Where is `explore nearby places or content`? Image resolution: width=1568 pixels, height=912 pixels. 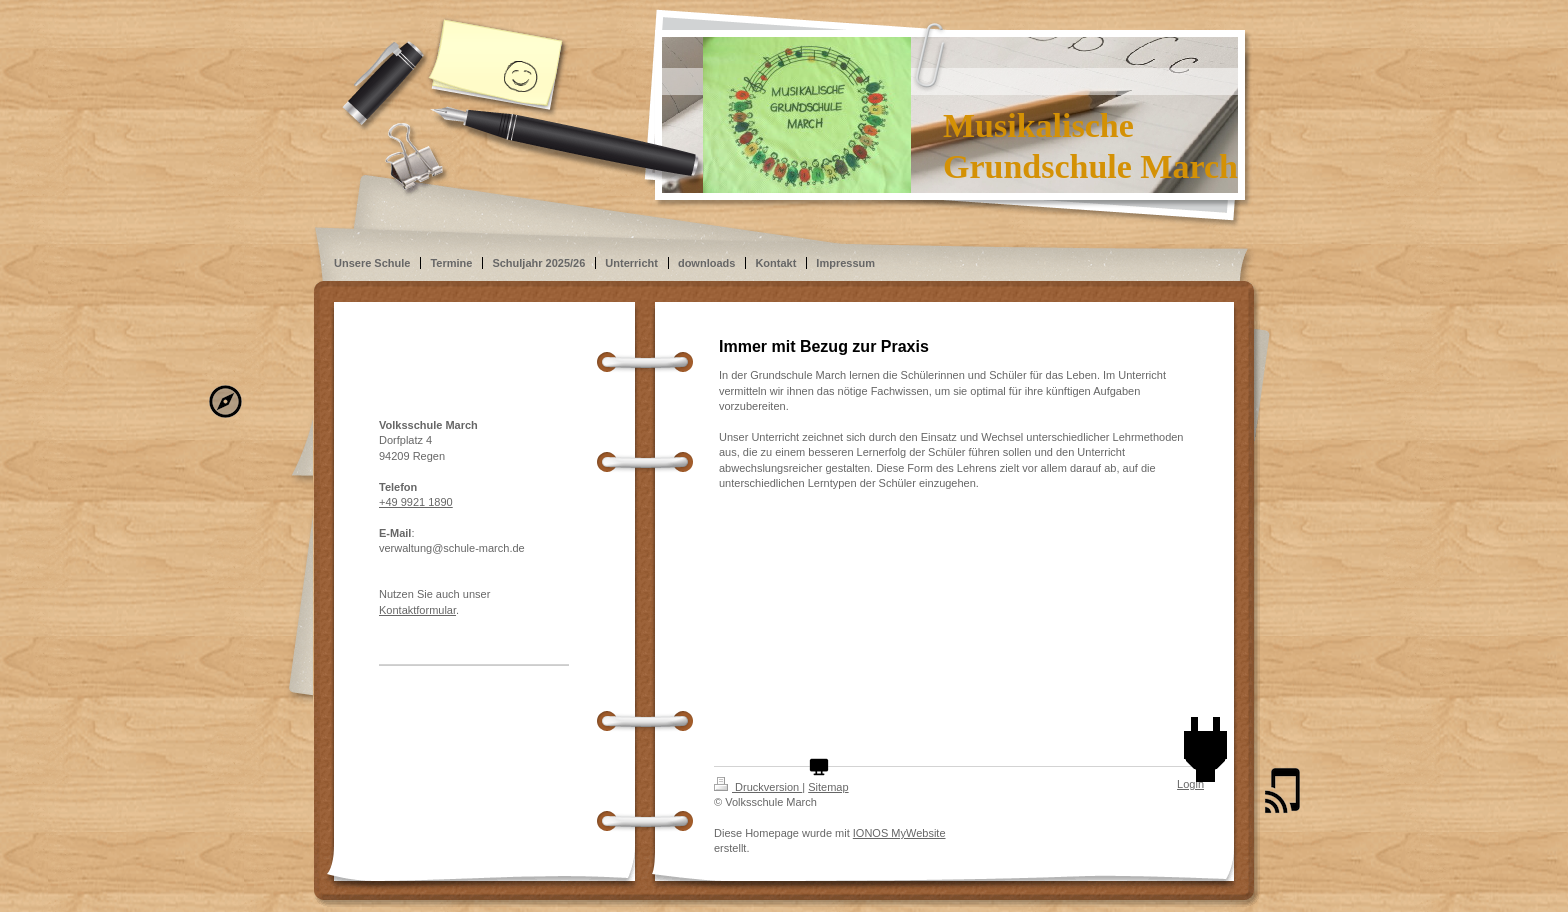 explore nearby places or content is located at coordinates (225, 401).